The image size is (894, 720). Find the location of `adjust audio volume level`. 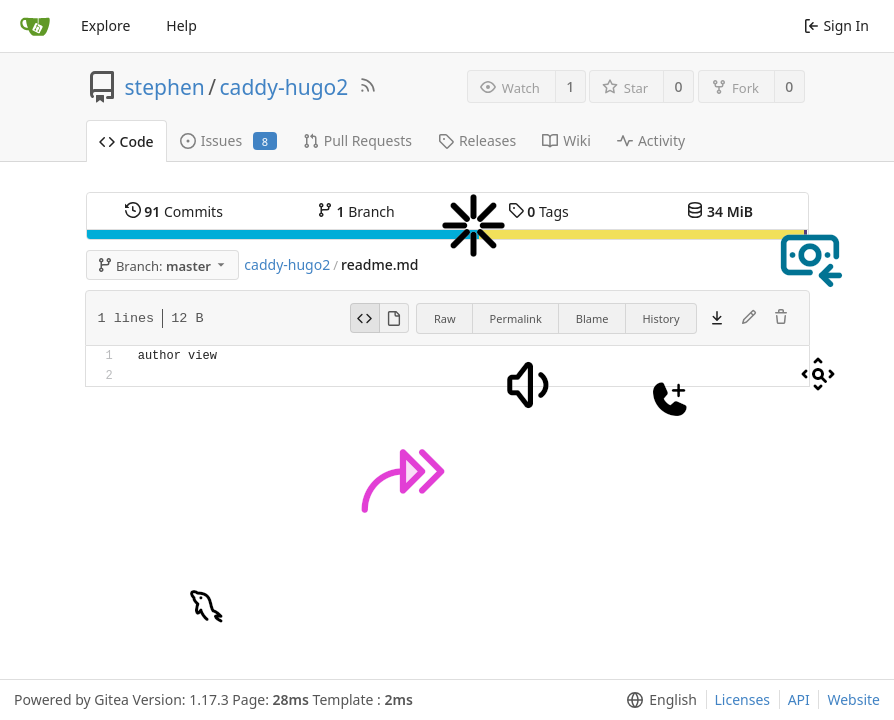

adjust audio volume level is located at coordinates (533, 385).